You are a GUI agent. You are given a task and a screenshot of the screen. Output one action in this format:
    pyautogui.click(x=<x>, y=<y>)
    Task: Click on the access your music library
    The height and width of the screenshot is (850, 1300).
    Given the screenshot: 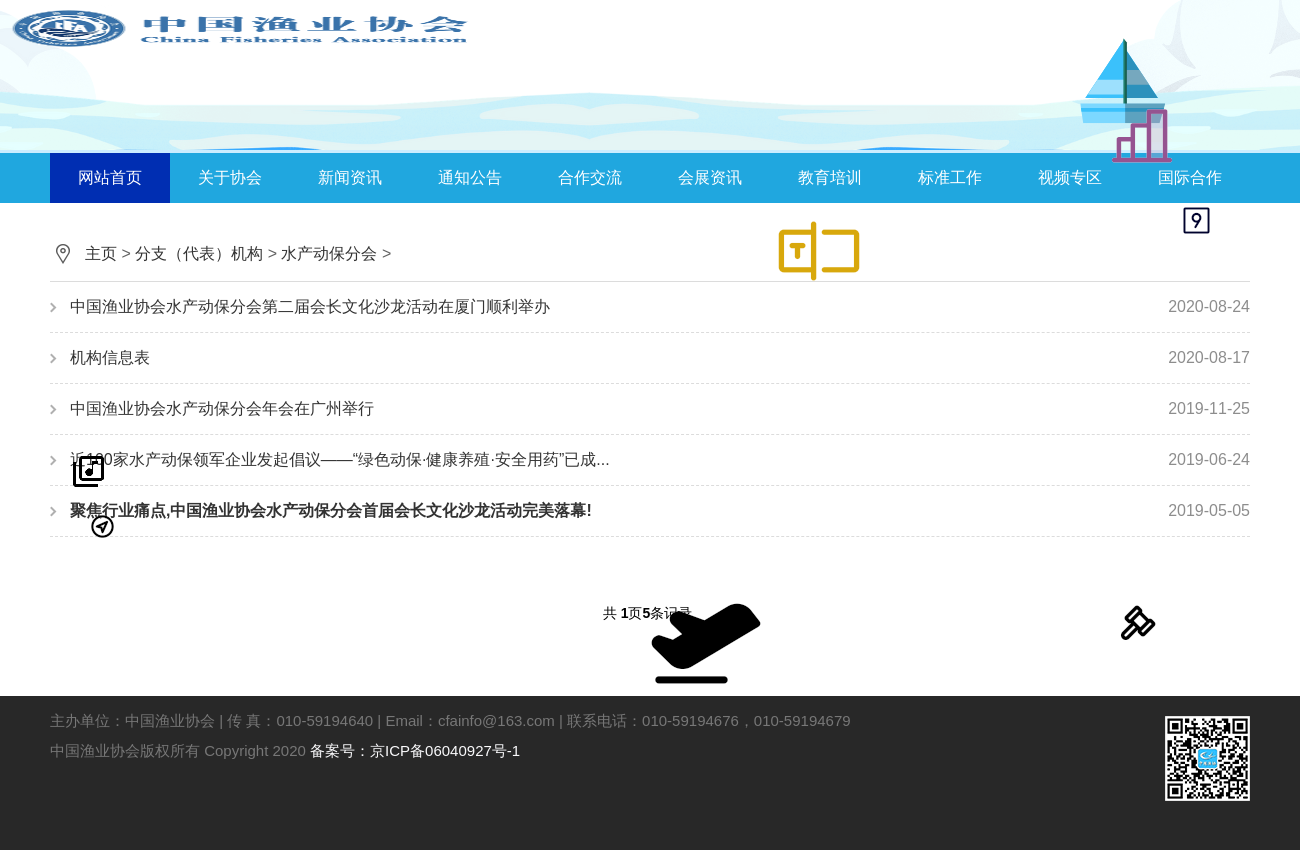 What is the action you would take?
    pyautogui.click(x=88, y=471)
    